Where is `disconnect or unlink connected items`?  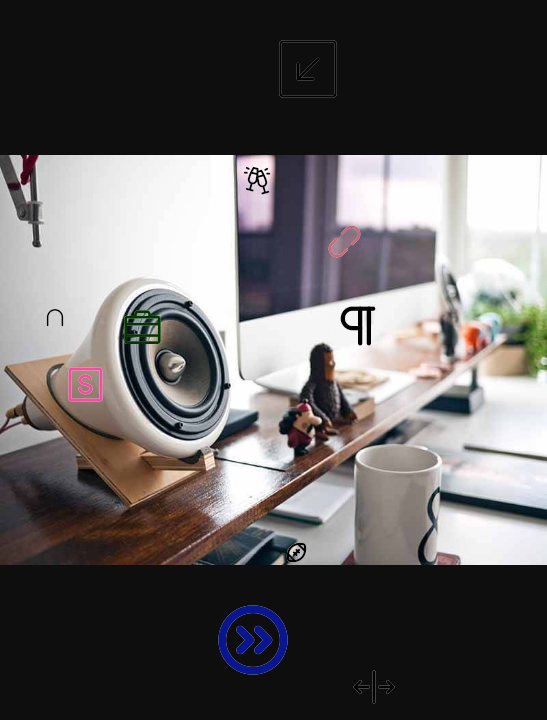
disconnect or unlink connected items is located at coordinates (344, 241).